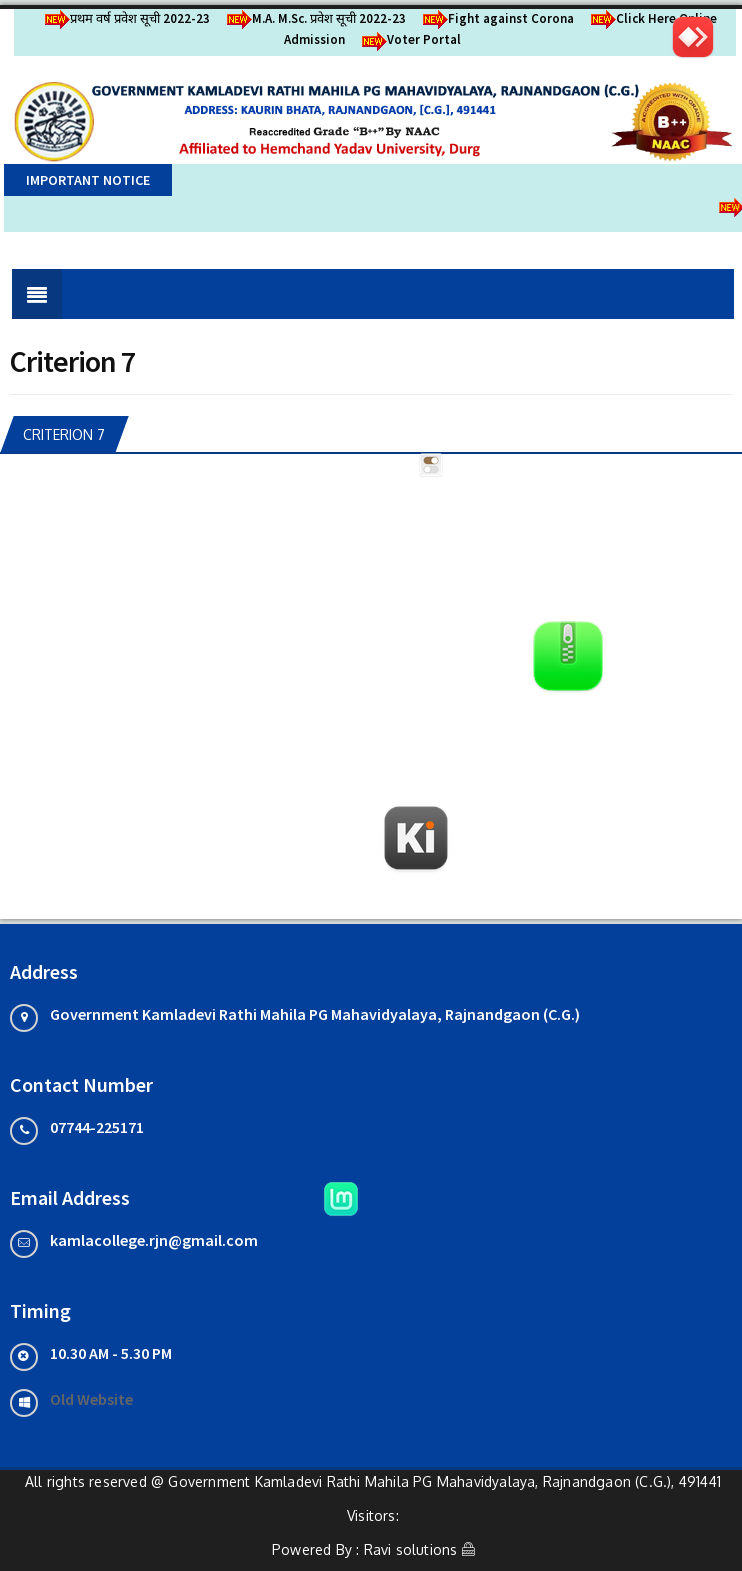  What do you see at coordinates (568, 656) in the screenshot?
I see `open Archive Utility to compress or extract files` at bounding box center [568, 656].